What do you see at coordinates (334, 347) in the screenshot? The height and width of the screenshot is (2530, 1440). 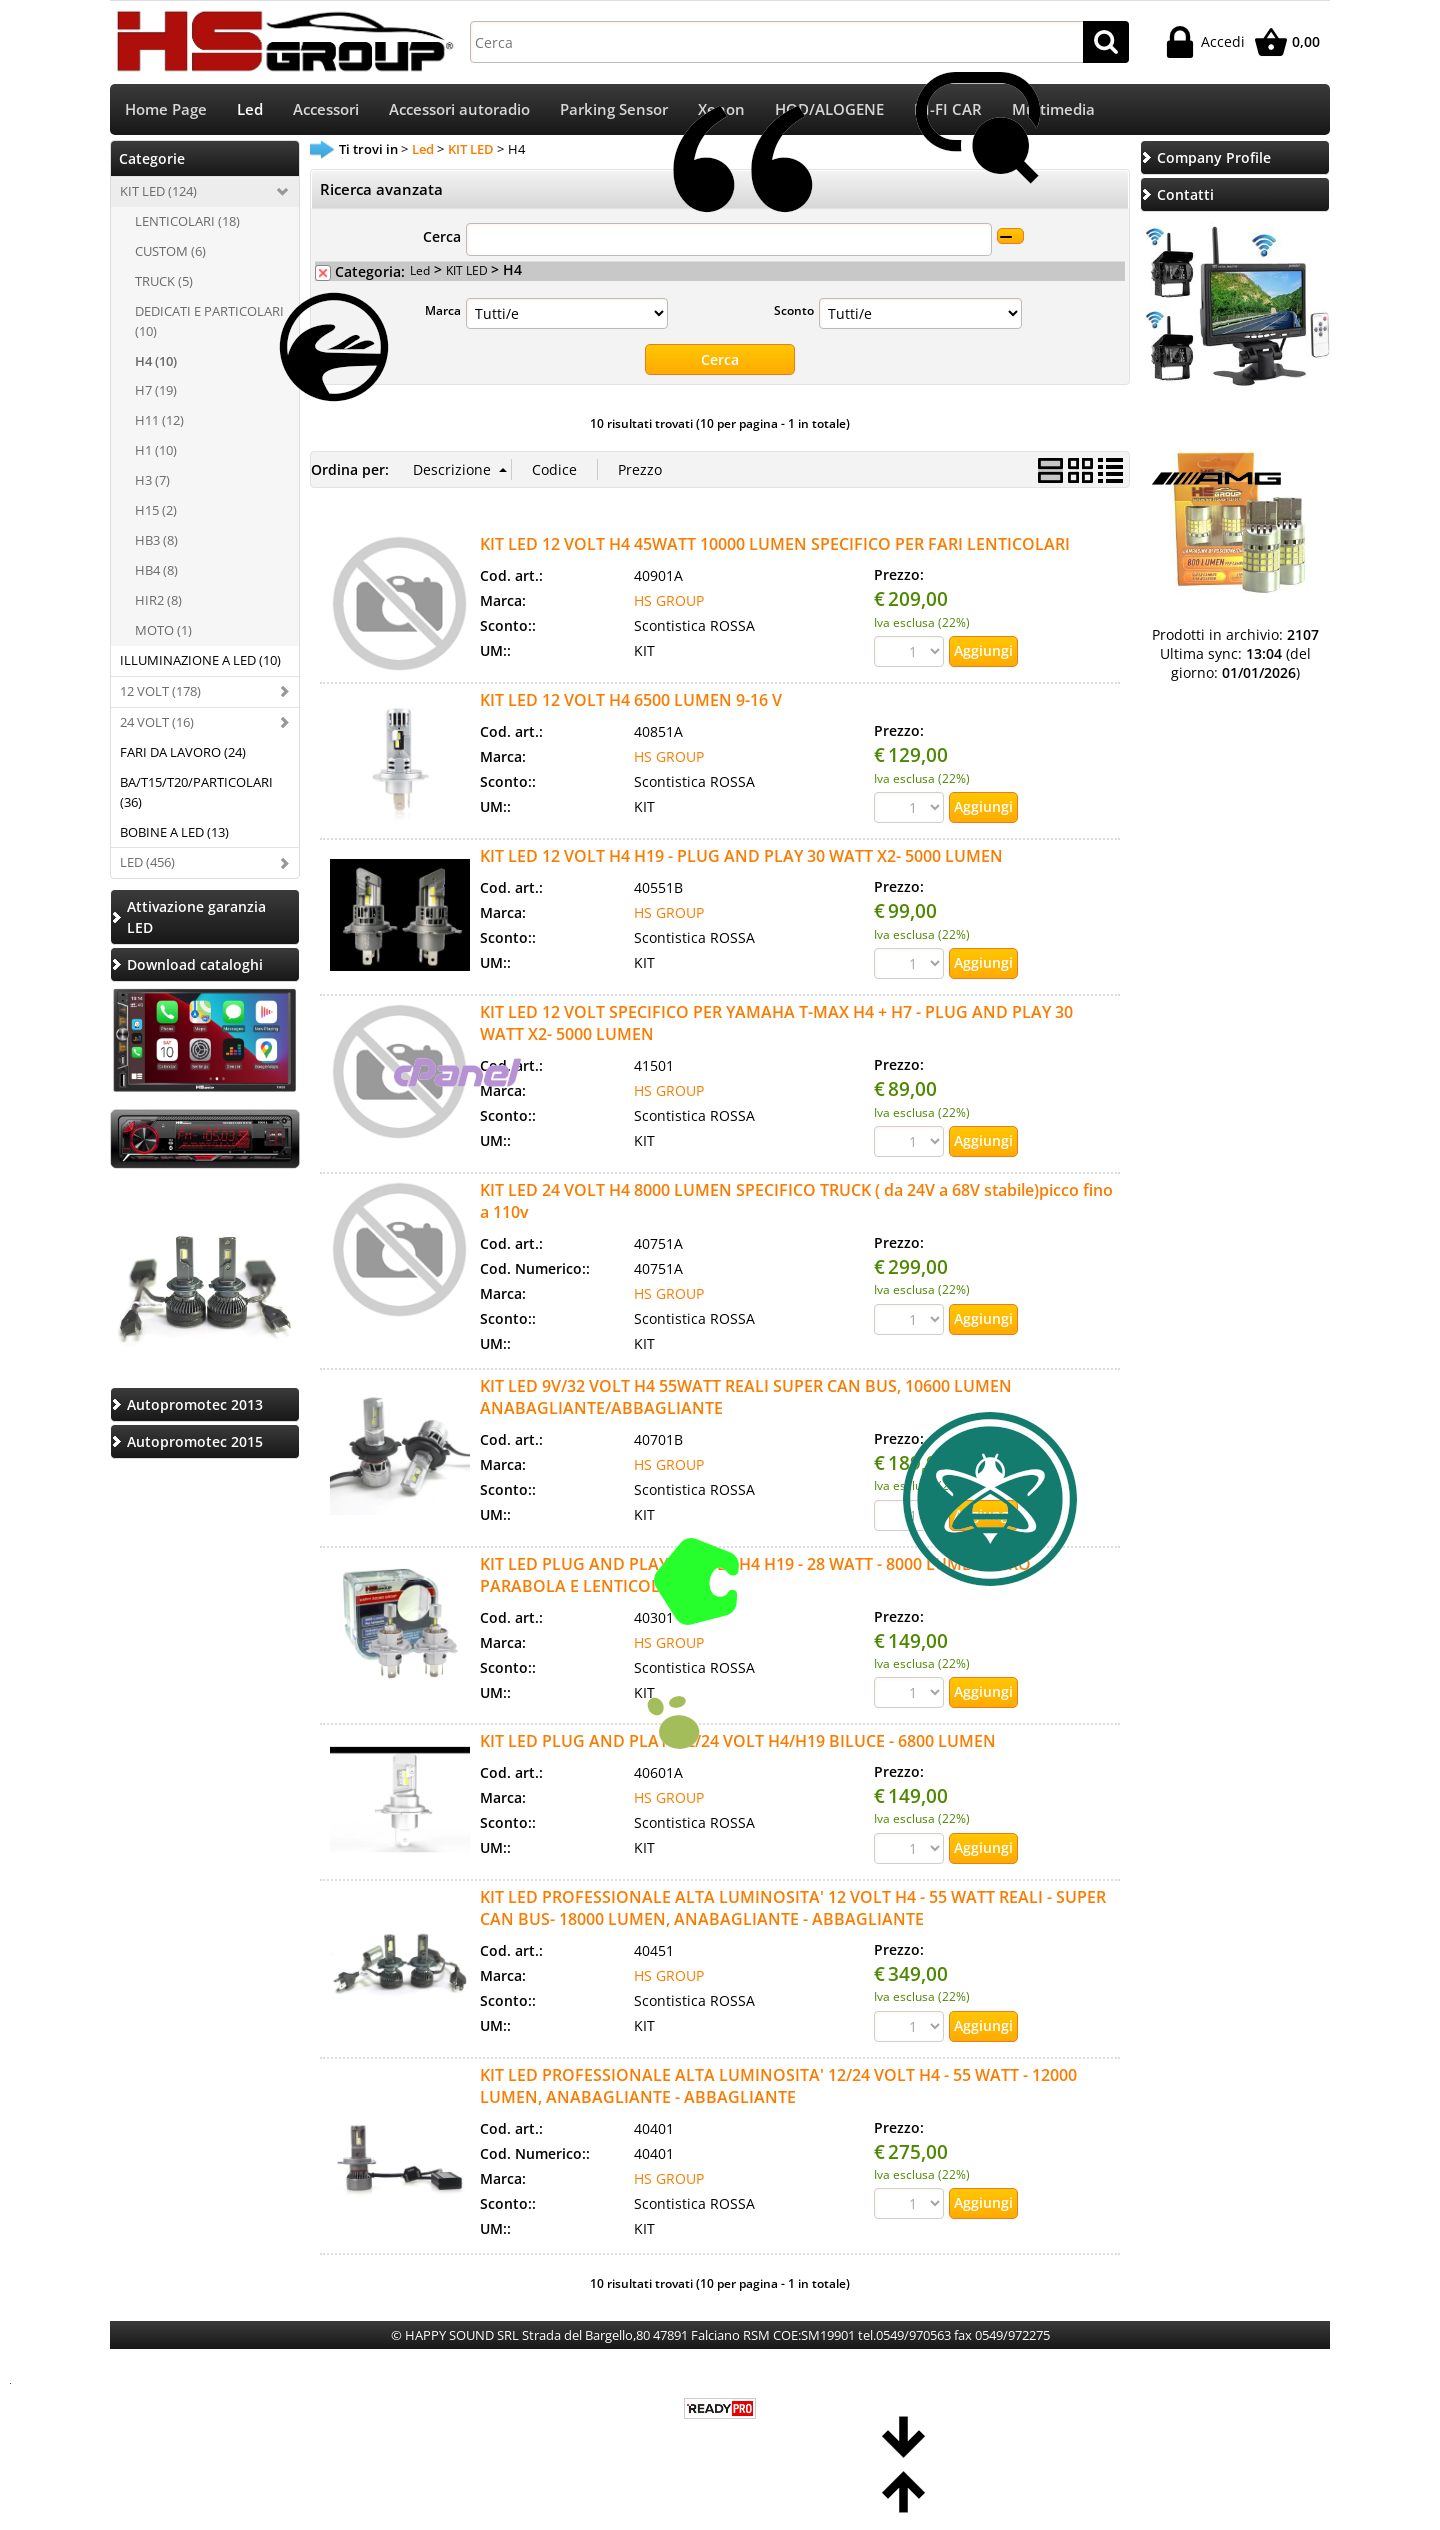 I see `joget platform logo` at bounding box center [334, 347].